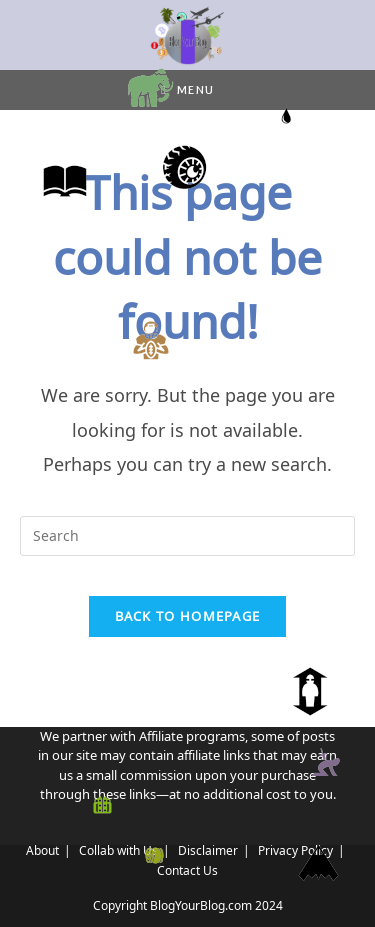 The height and width of the screenshot is (927, 375). I want to click on open the reading or library section, so click(65, 181).